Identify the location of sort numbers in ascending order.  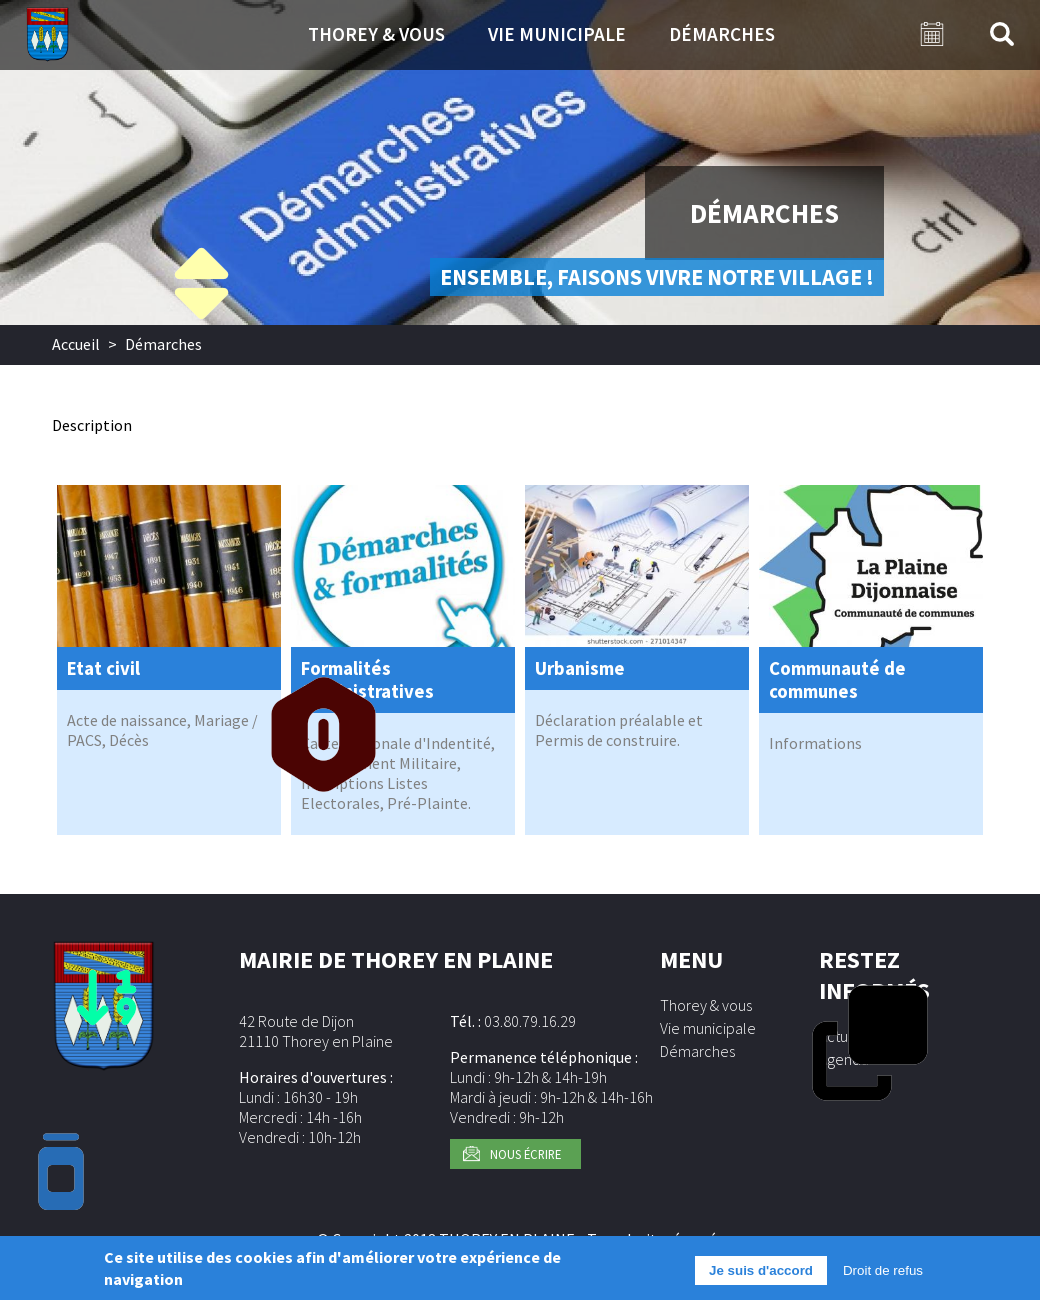
(108, 997).